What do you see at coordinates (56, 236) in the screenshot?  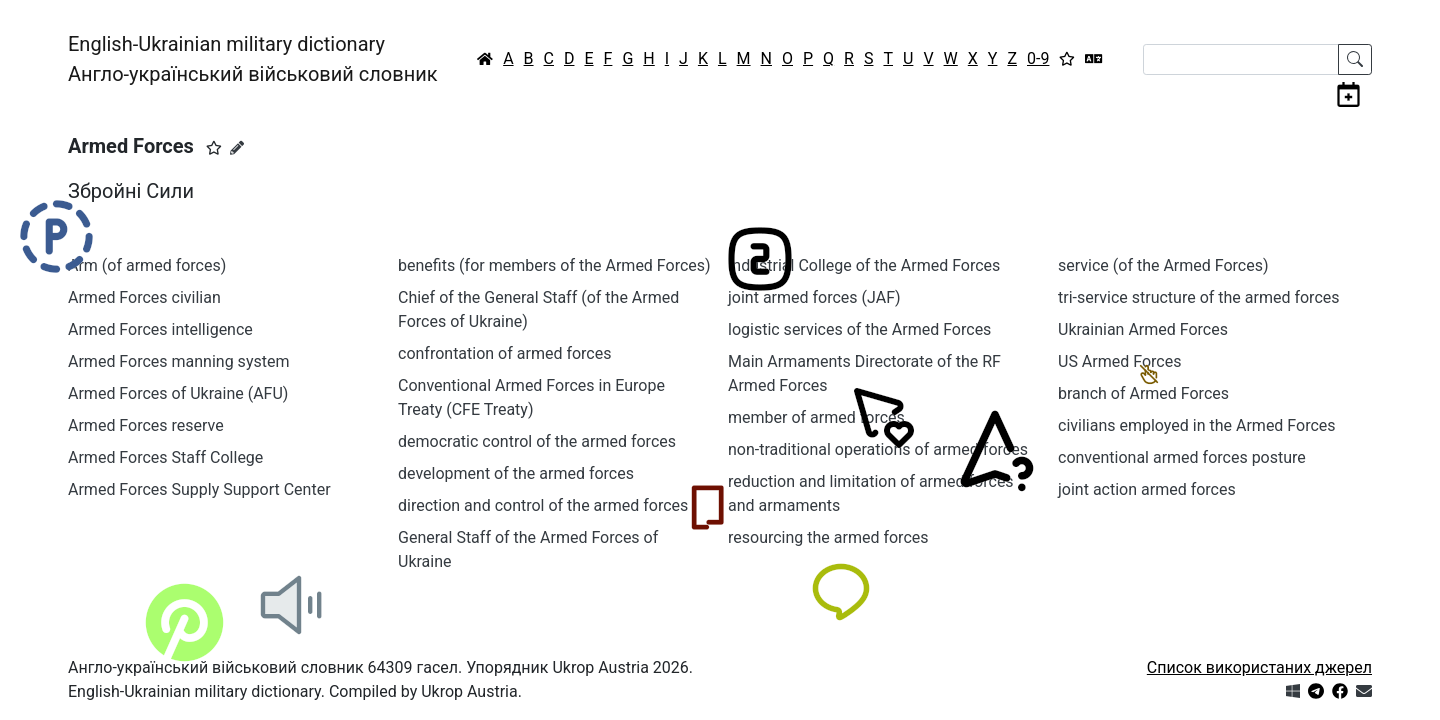 I see `indicates parking location or zone` at bounding box center [56, 236].